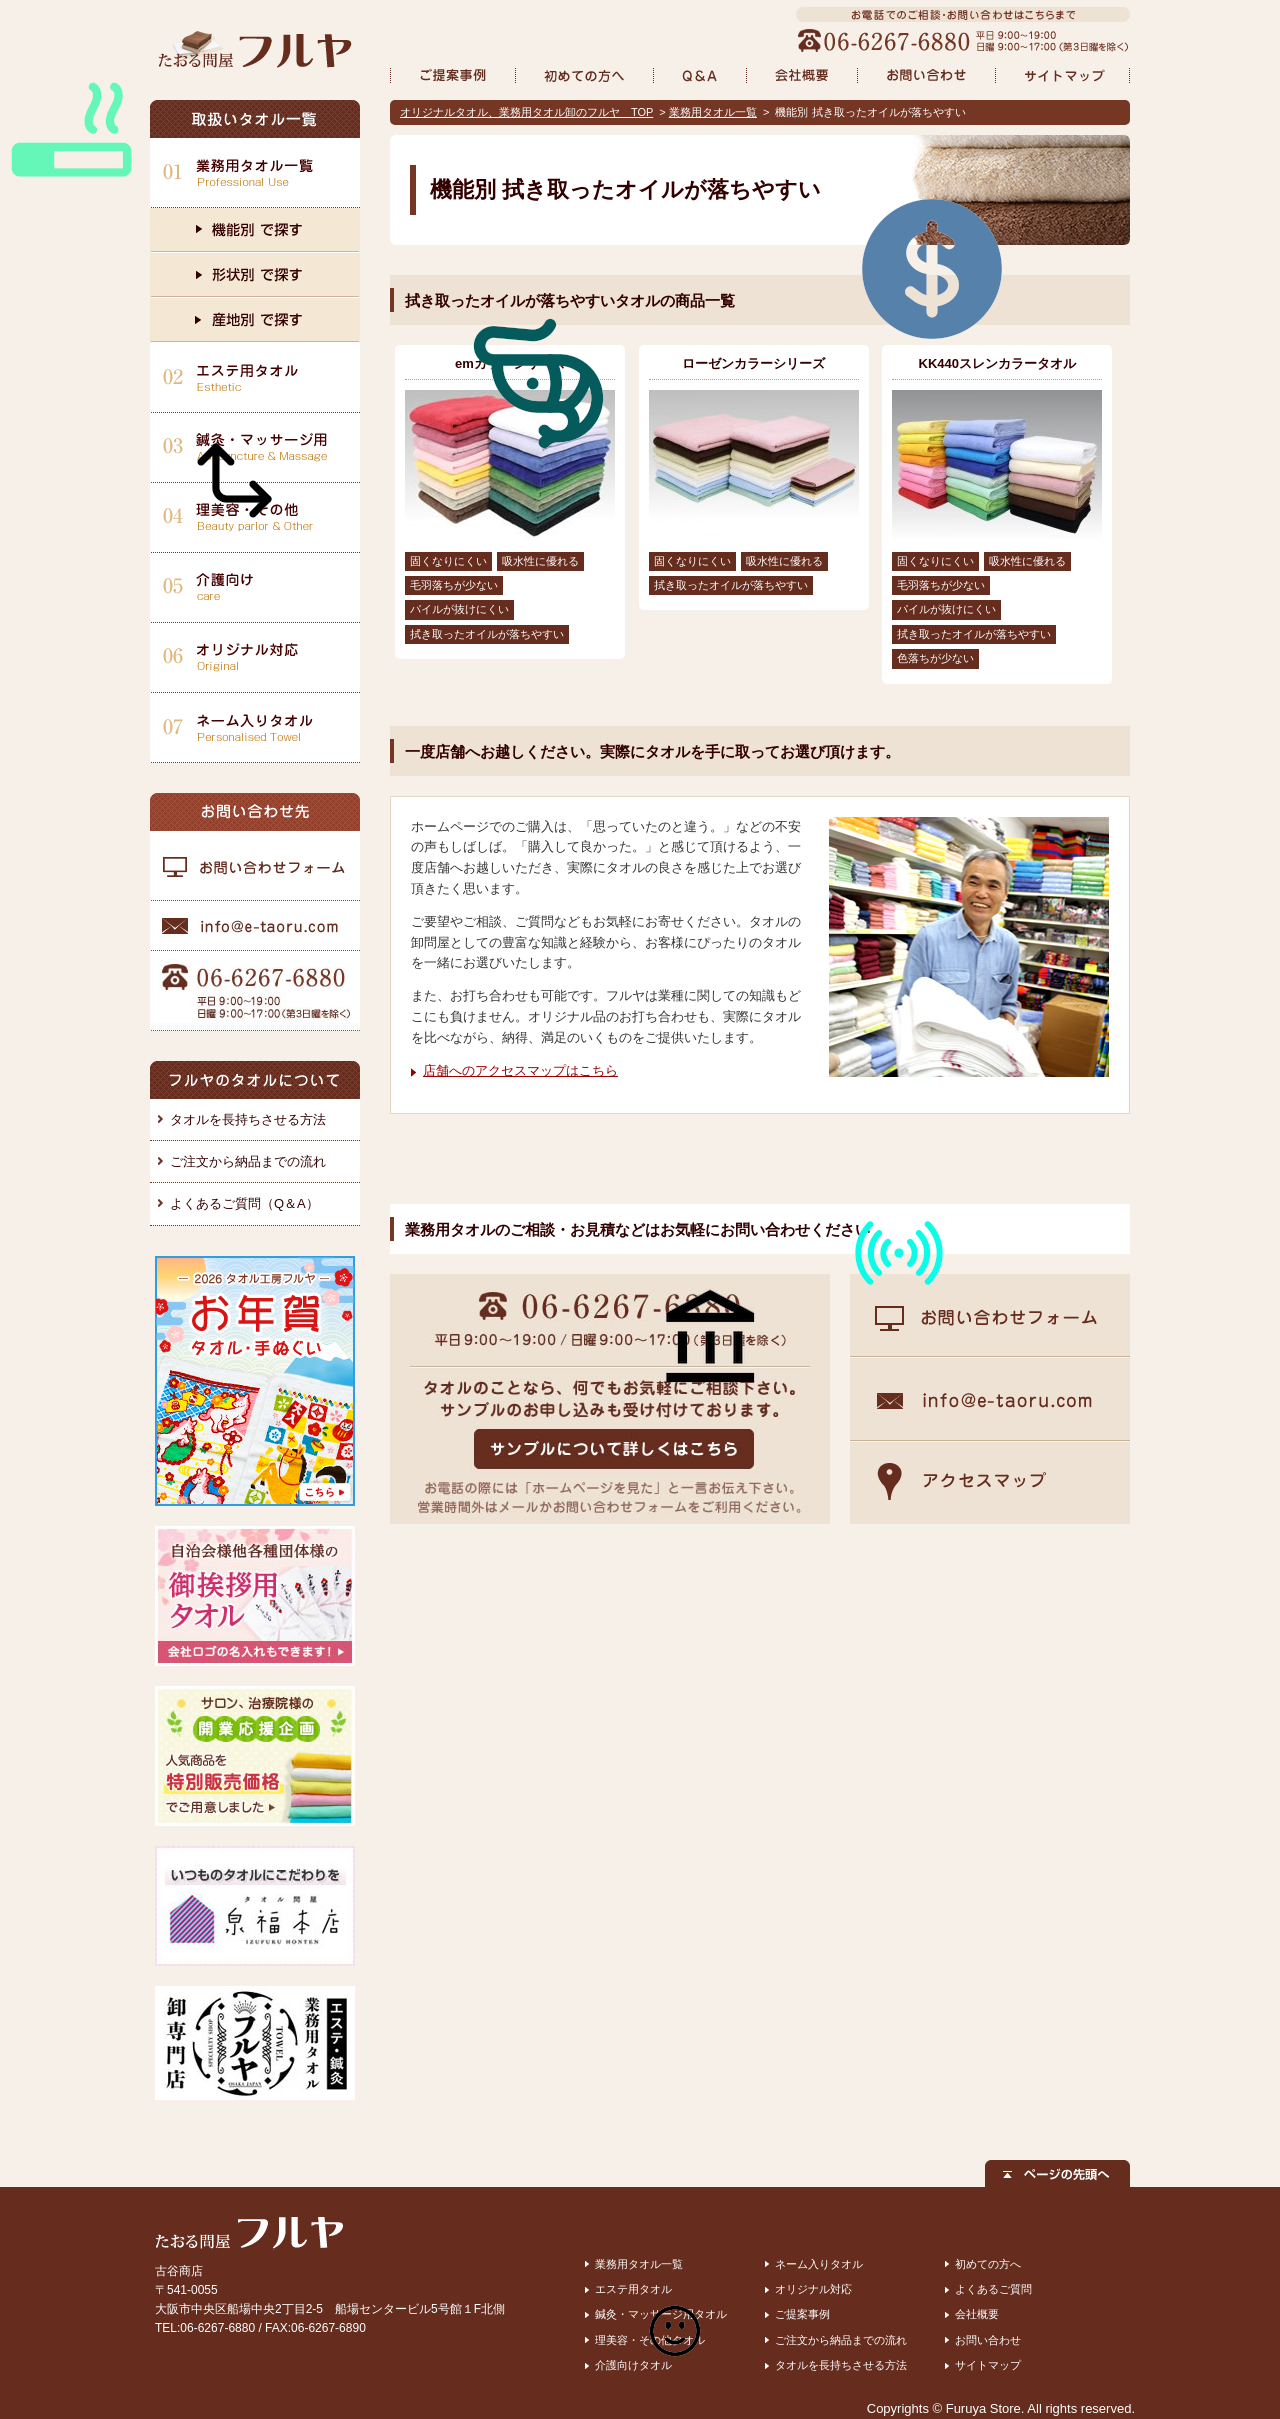  Describe the element at coordinates (712, 1340) in the screenshot. I see `access banking or financial services` at that location.